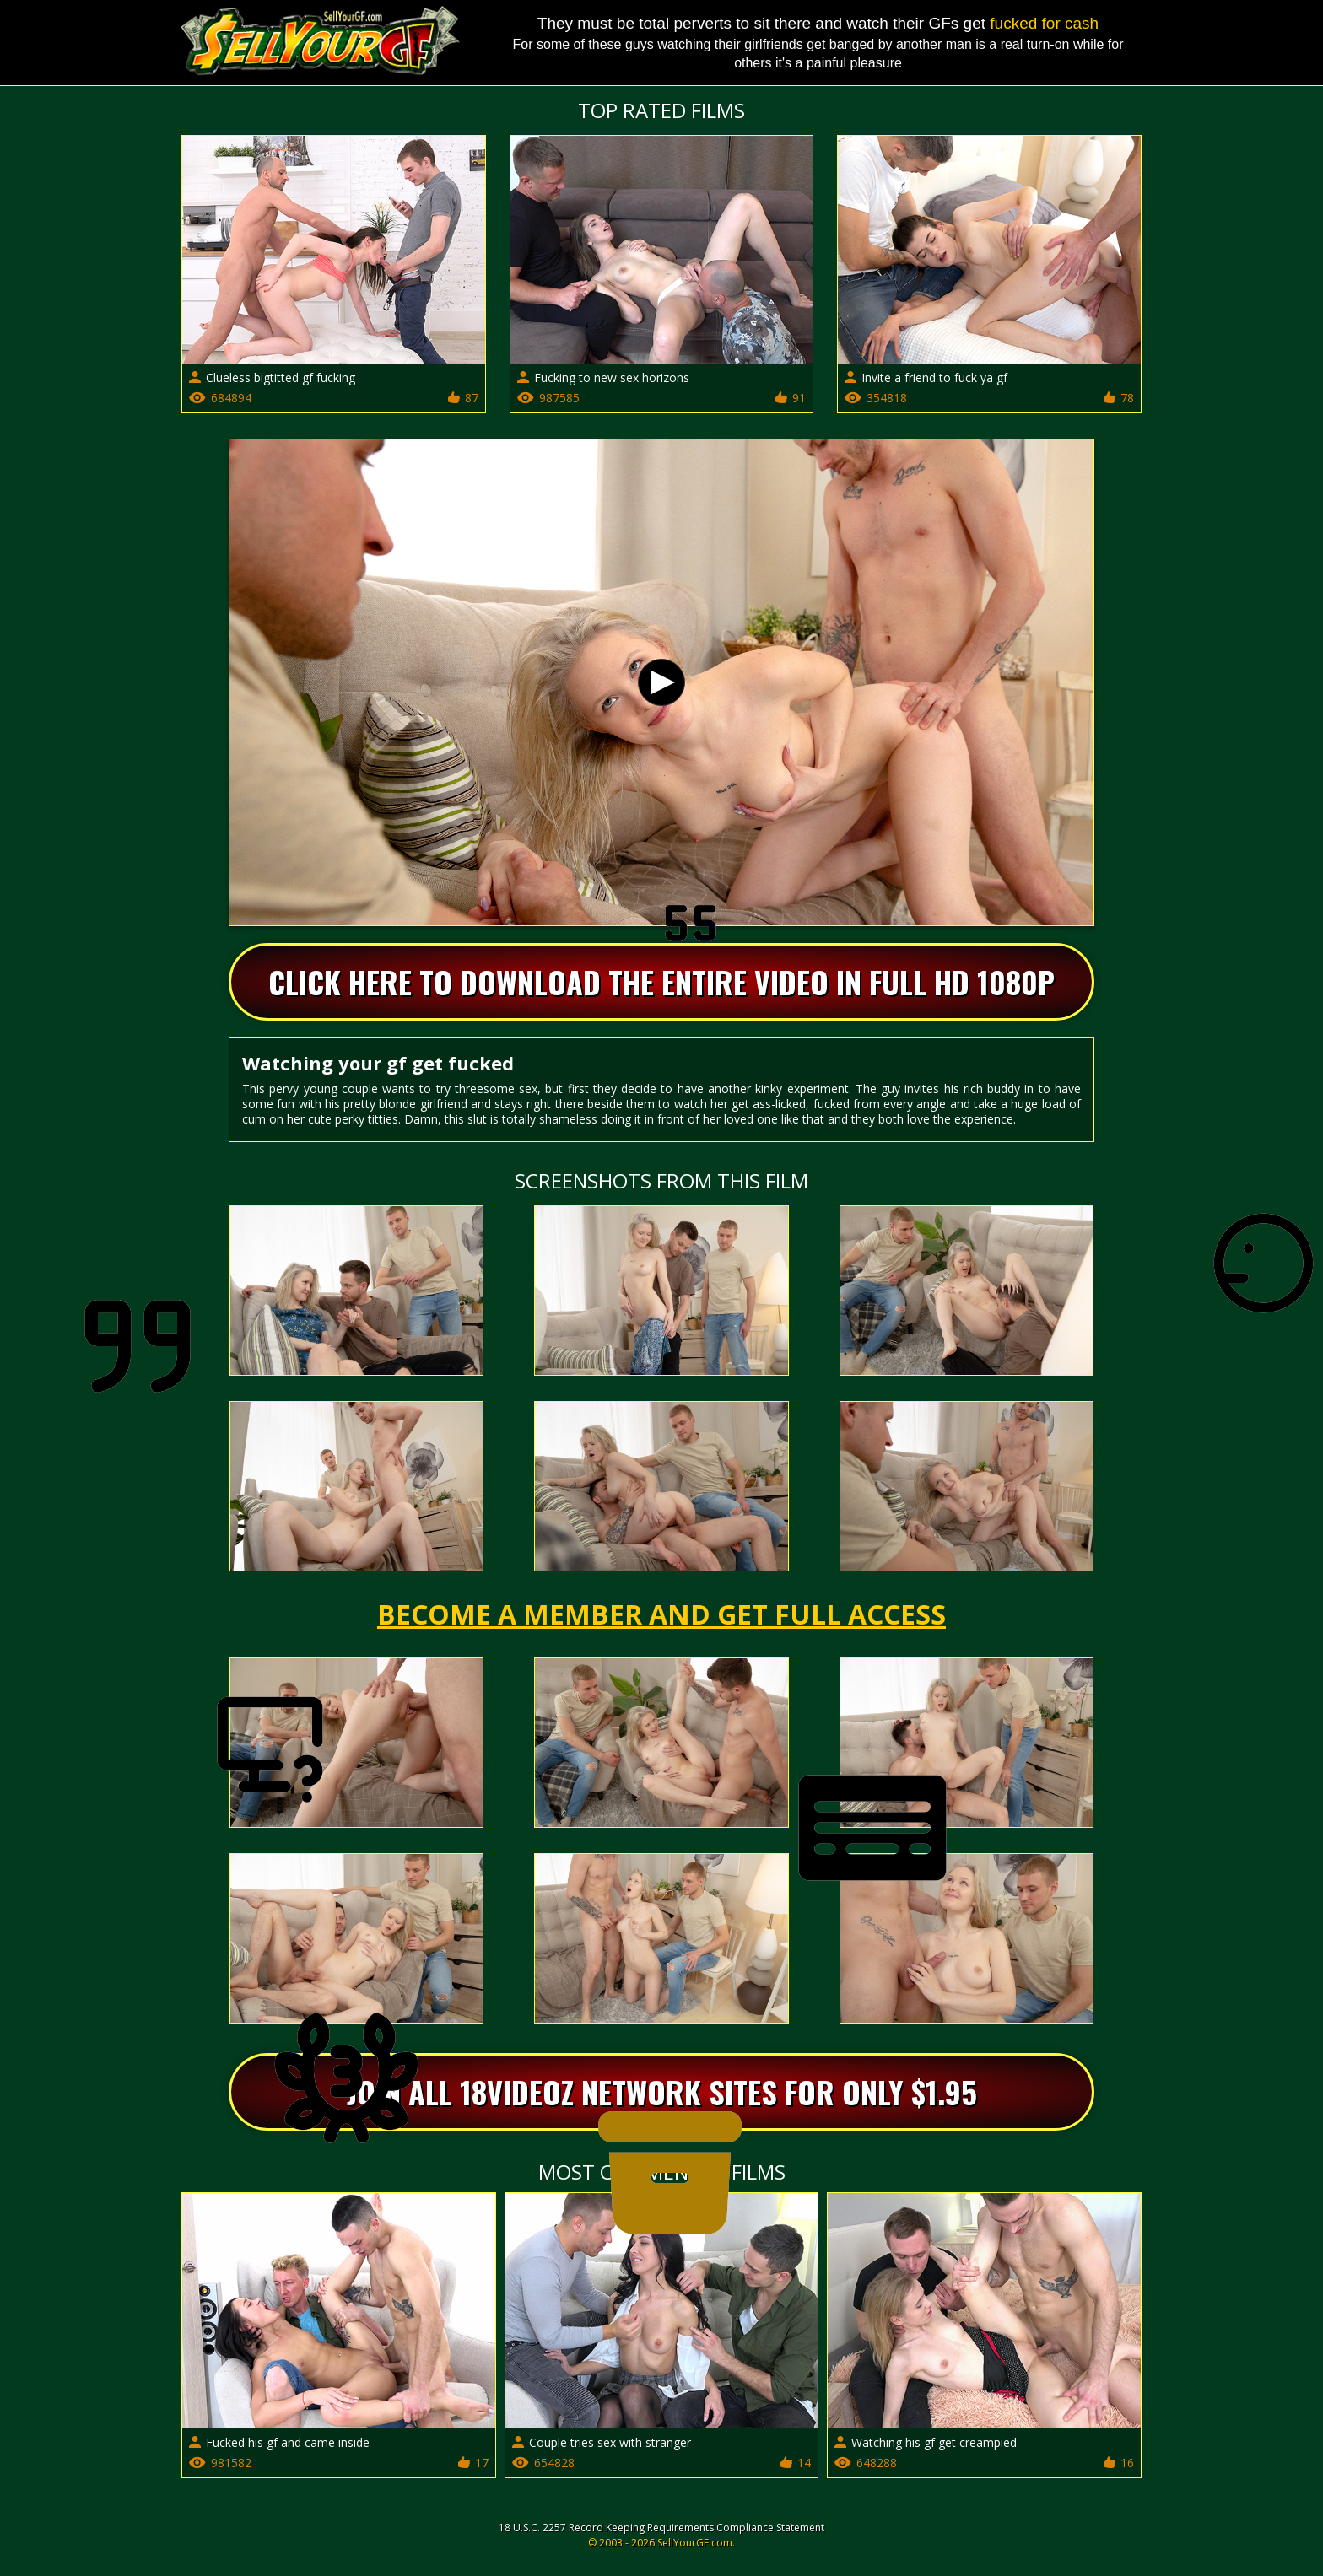 The width and height of the screenshot is (1323, 2576). I want to click on emoji or reaction looking left, so click(1263, 1263).